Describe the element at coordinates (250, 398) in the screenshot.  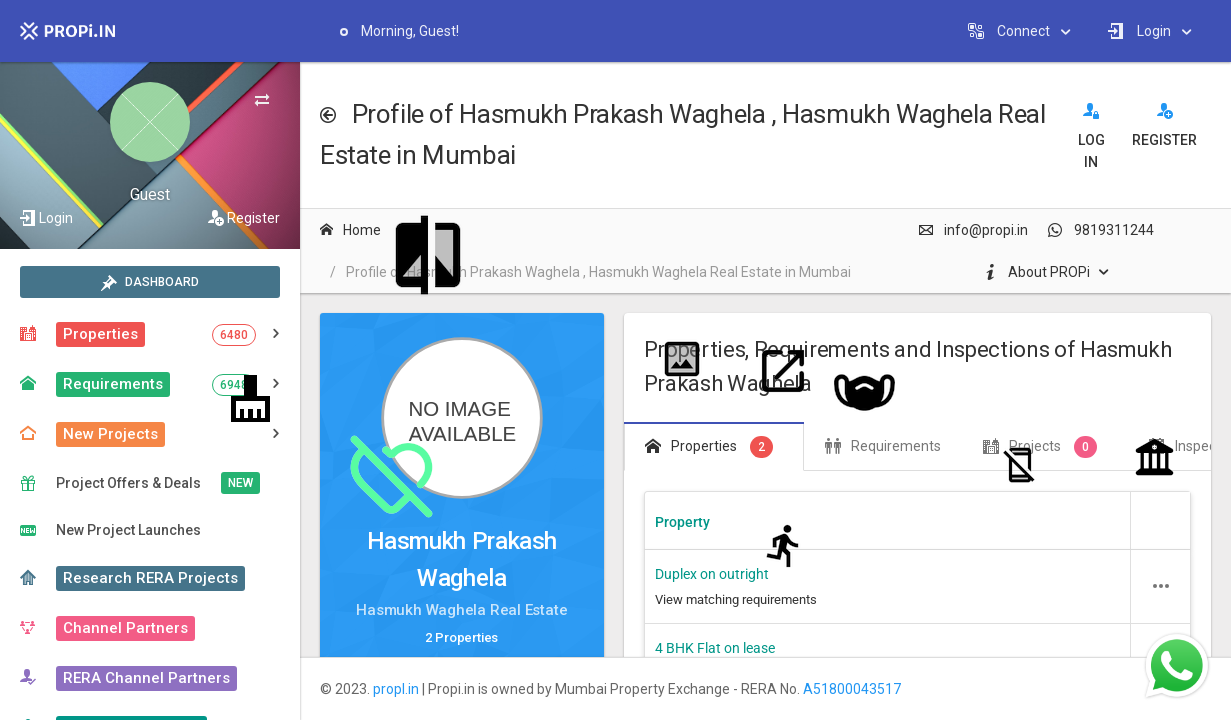
I see `access cleaning or housekeeping services` at that location.